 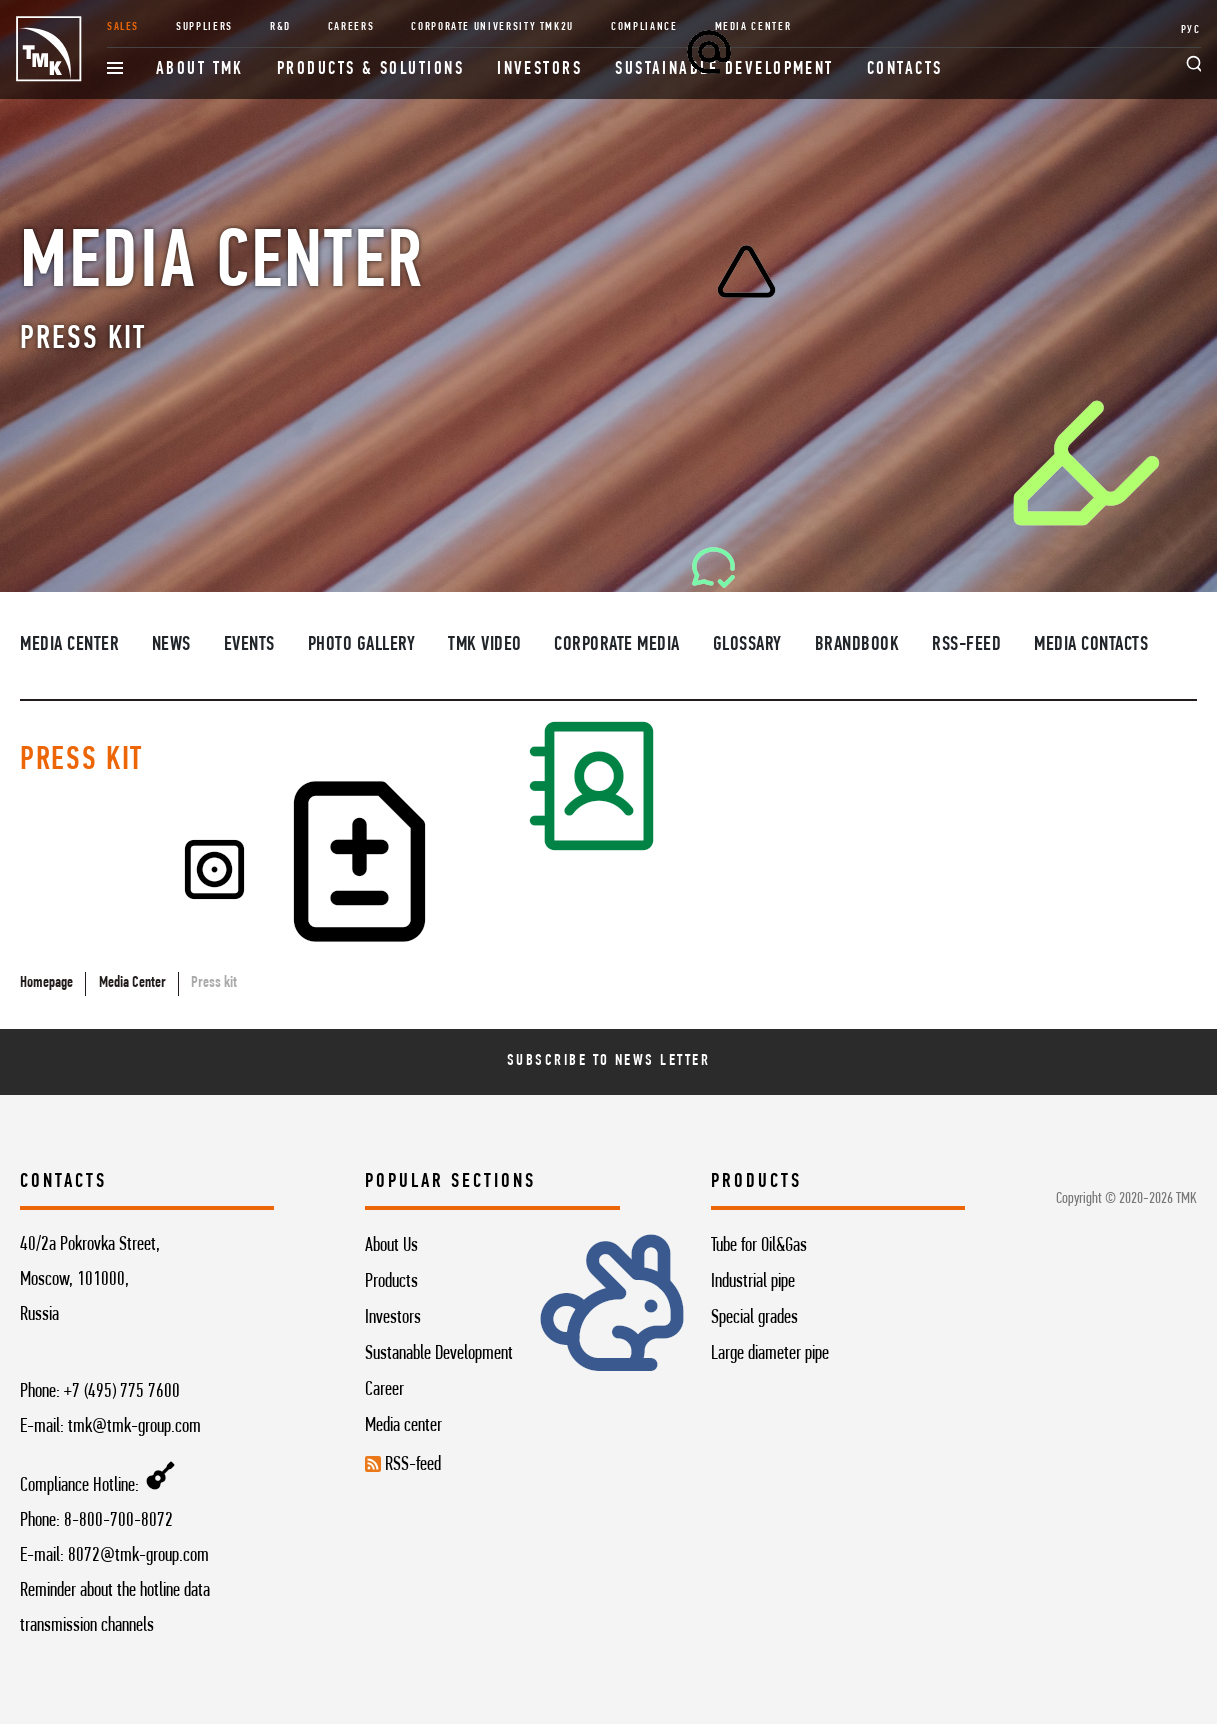 I want to click on view file differences or changes, so click(x=359, y=861).